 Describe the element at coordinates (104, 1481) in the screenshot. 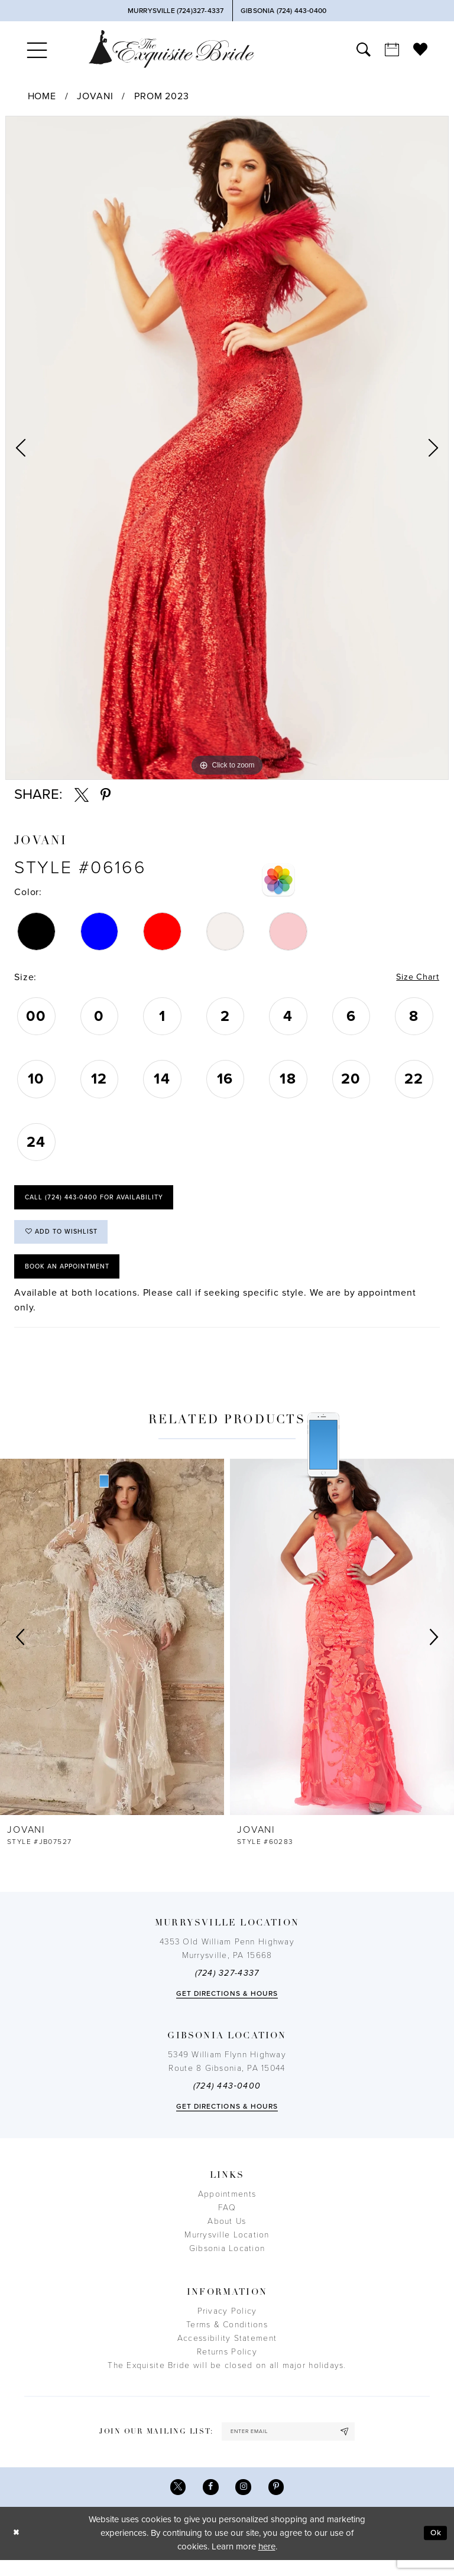

I see `view connected iPad Air device` at that location.